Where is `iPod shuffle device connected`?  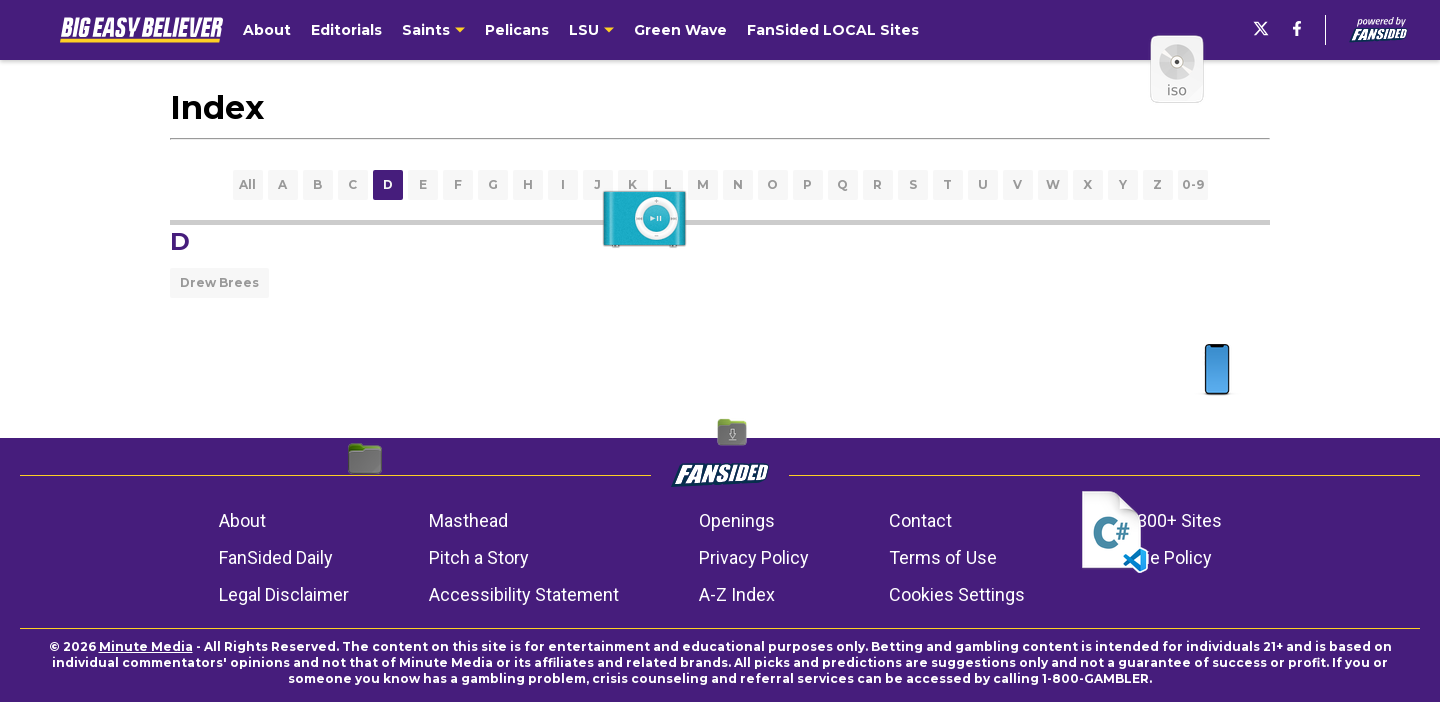
iPod shuffle device connected is located at coordinates (644, 203).